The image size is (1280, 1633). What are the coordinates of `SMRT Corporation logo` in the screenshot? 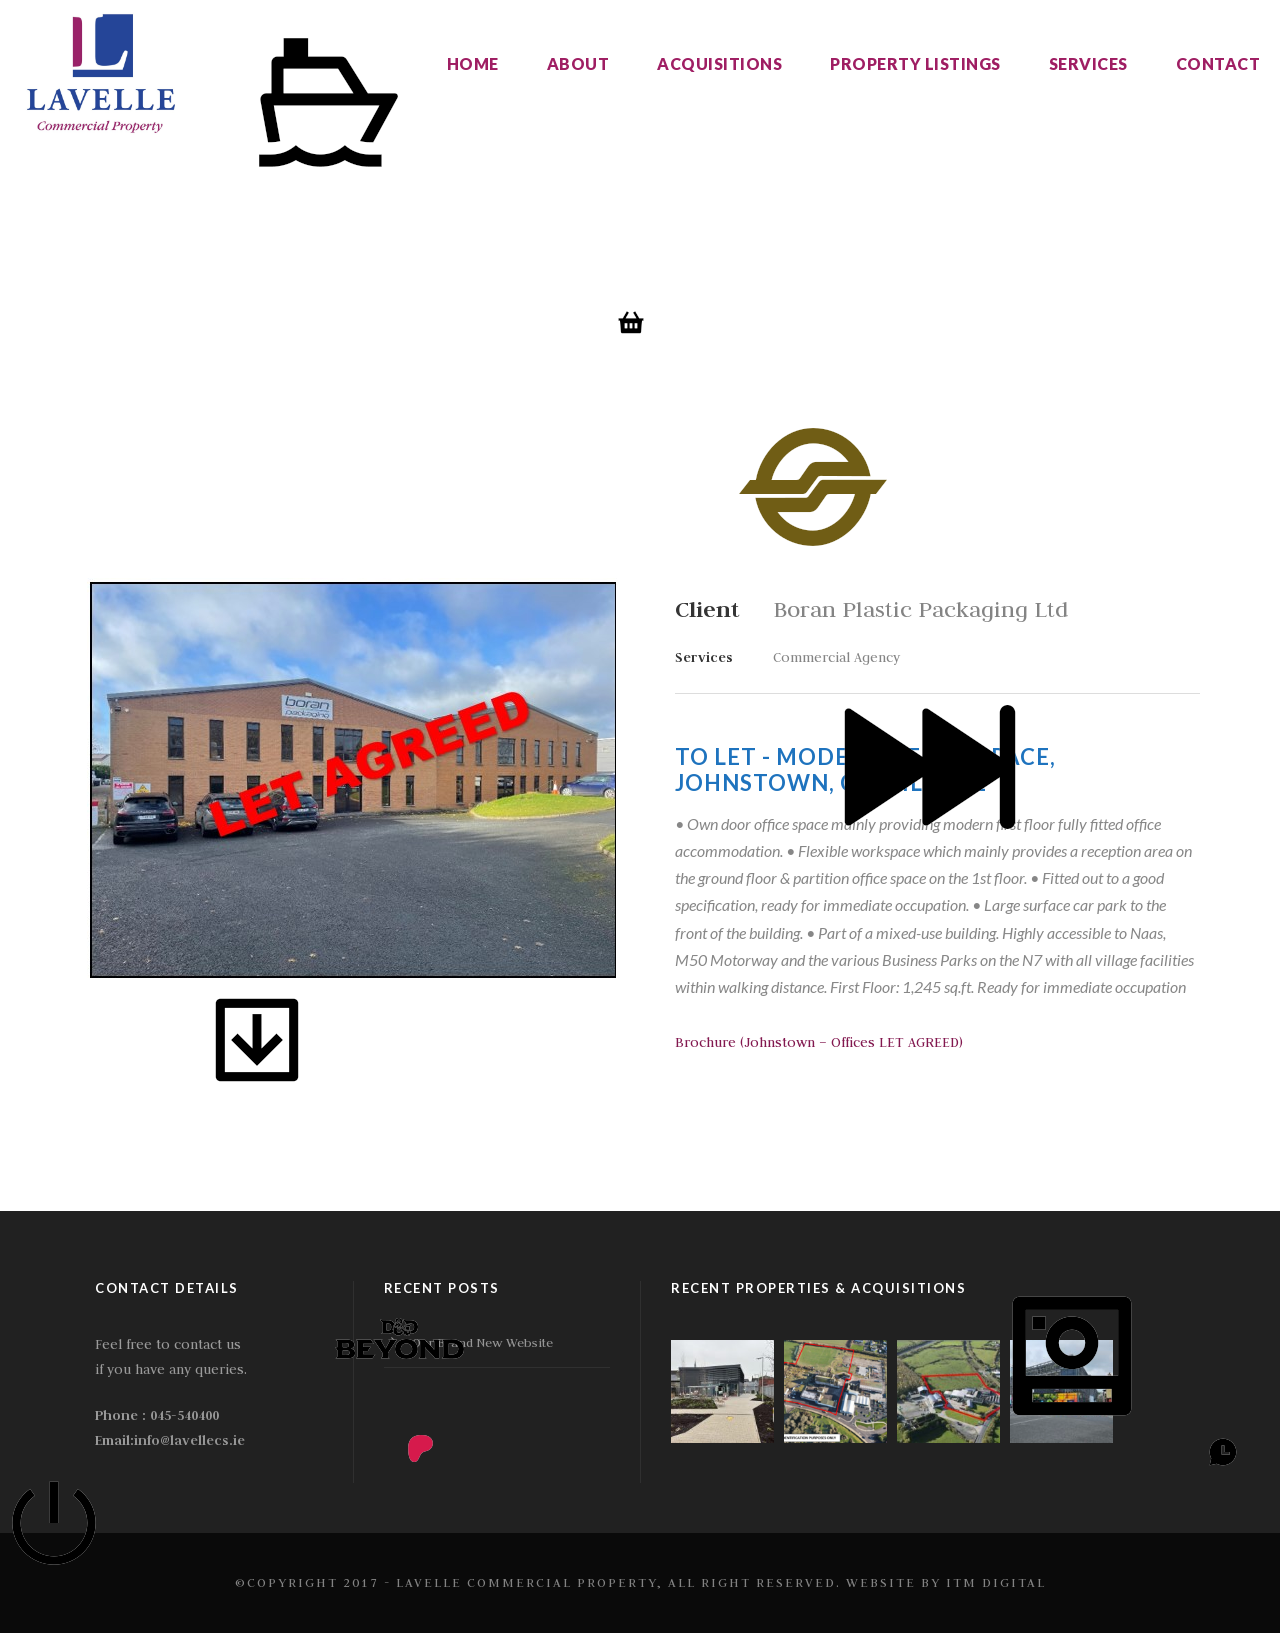 It's located at (813, 487).